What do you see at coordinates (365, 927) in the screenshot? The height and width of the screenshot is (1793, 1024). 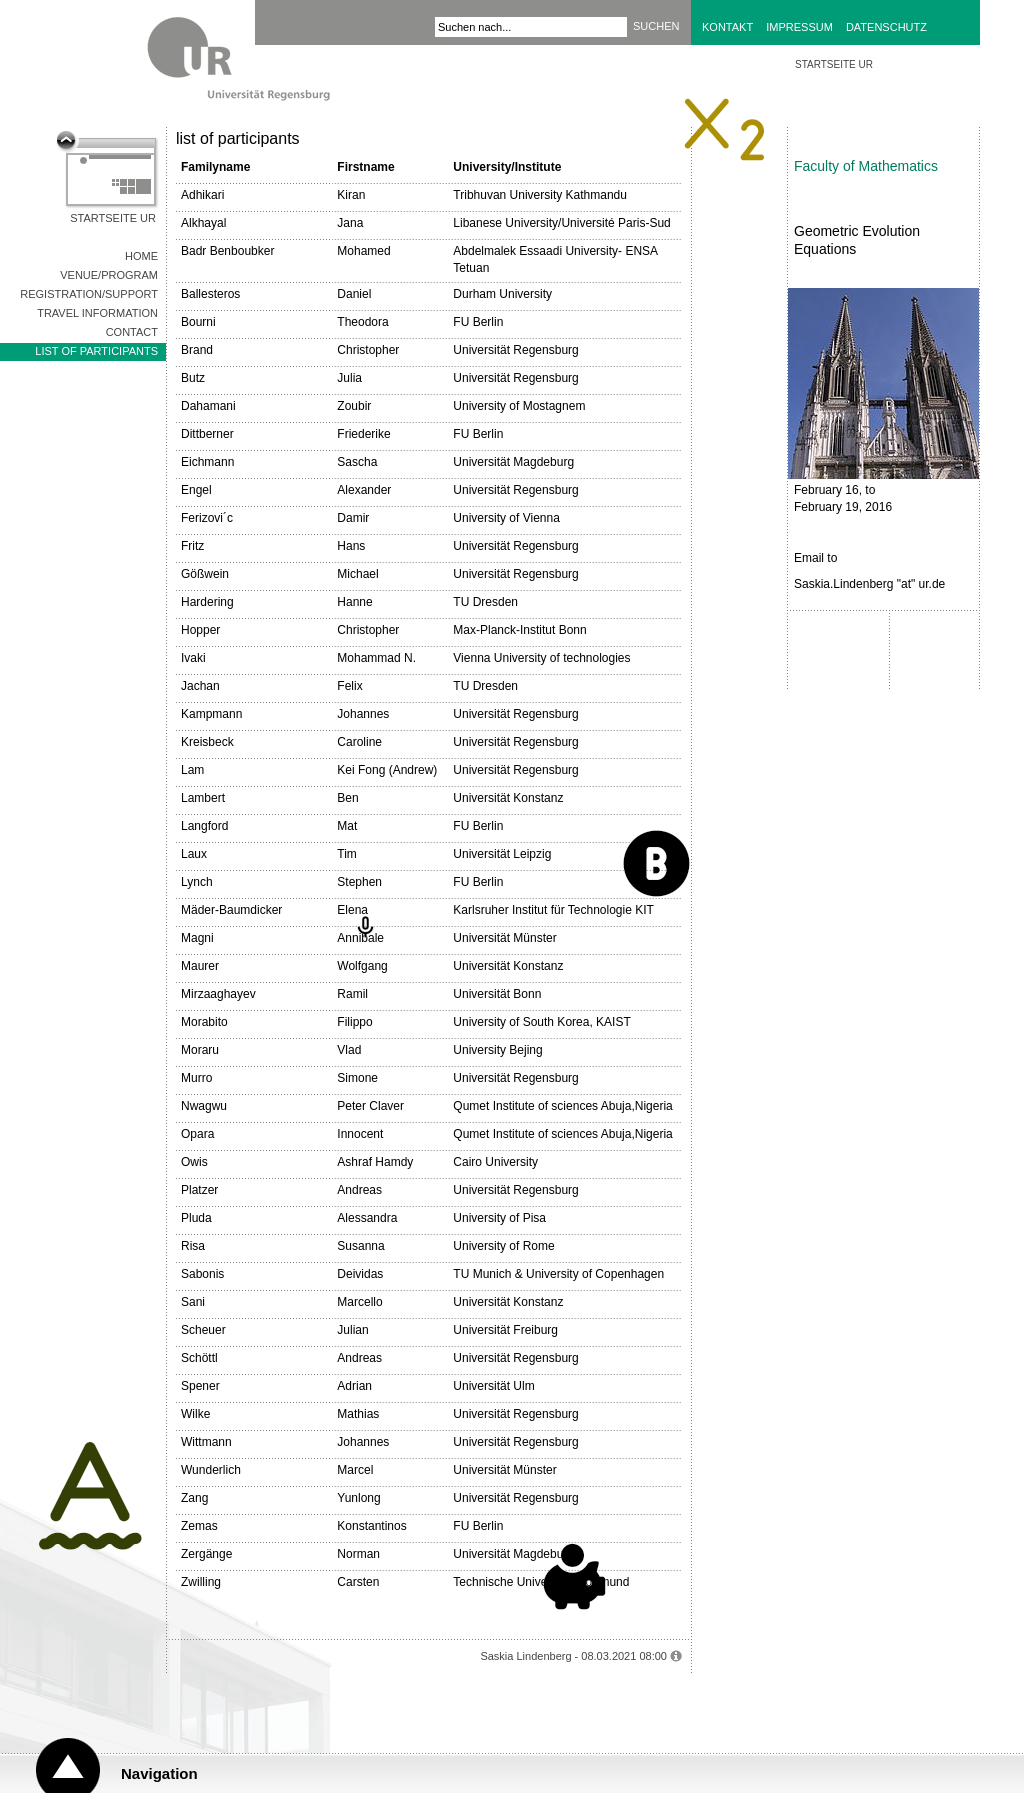 I see `tap to start voice recording` at bounding box center [365, 927].